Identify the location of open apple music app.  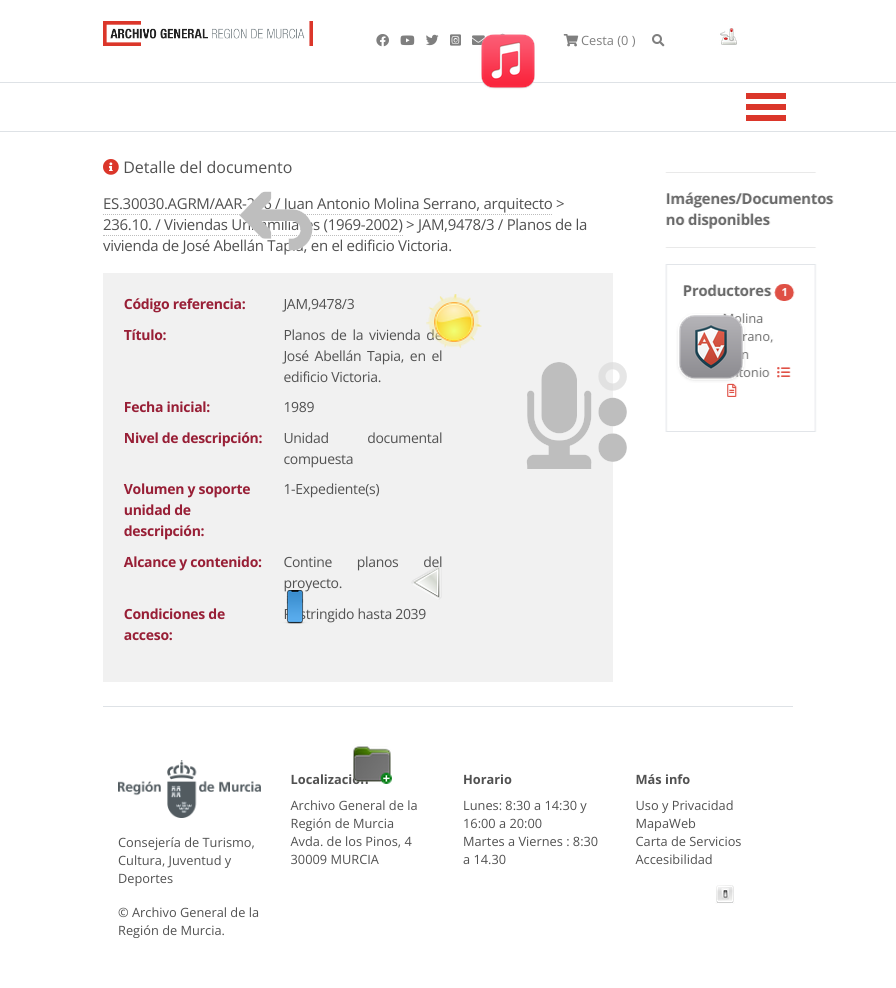
(508, 61).